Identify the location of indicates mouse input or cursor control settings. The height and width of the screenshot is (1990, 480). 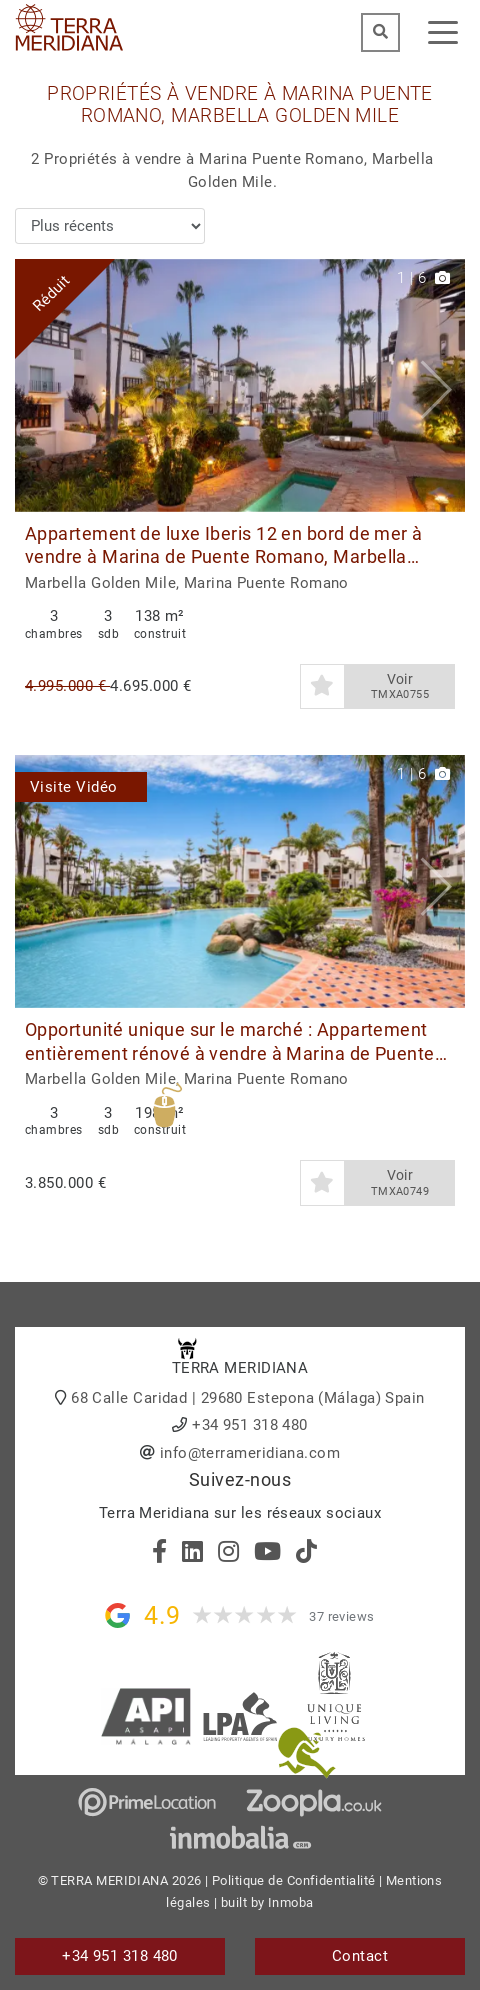
(167, 1106).